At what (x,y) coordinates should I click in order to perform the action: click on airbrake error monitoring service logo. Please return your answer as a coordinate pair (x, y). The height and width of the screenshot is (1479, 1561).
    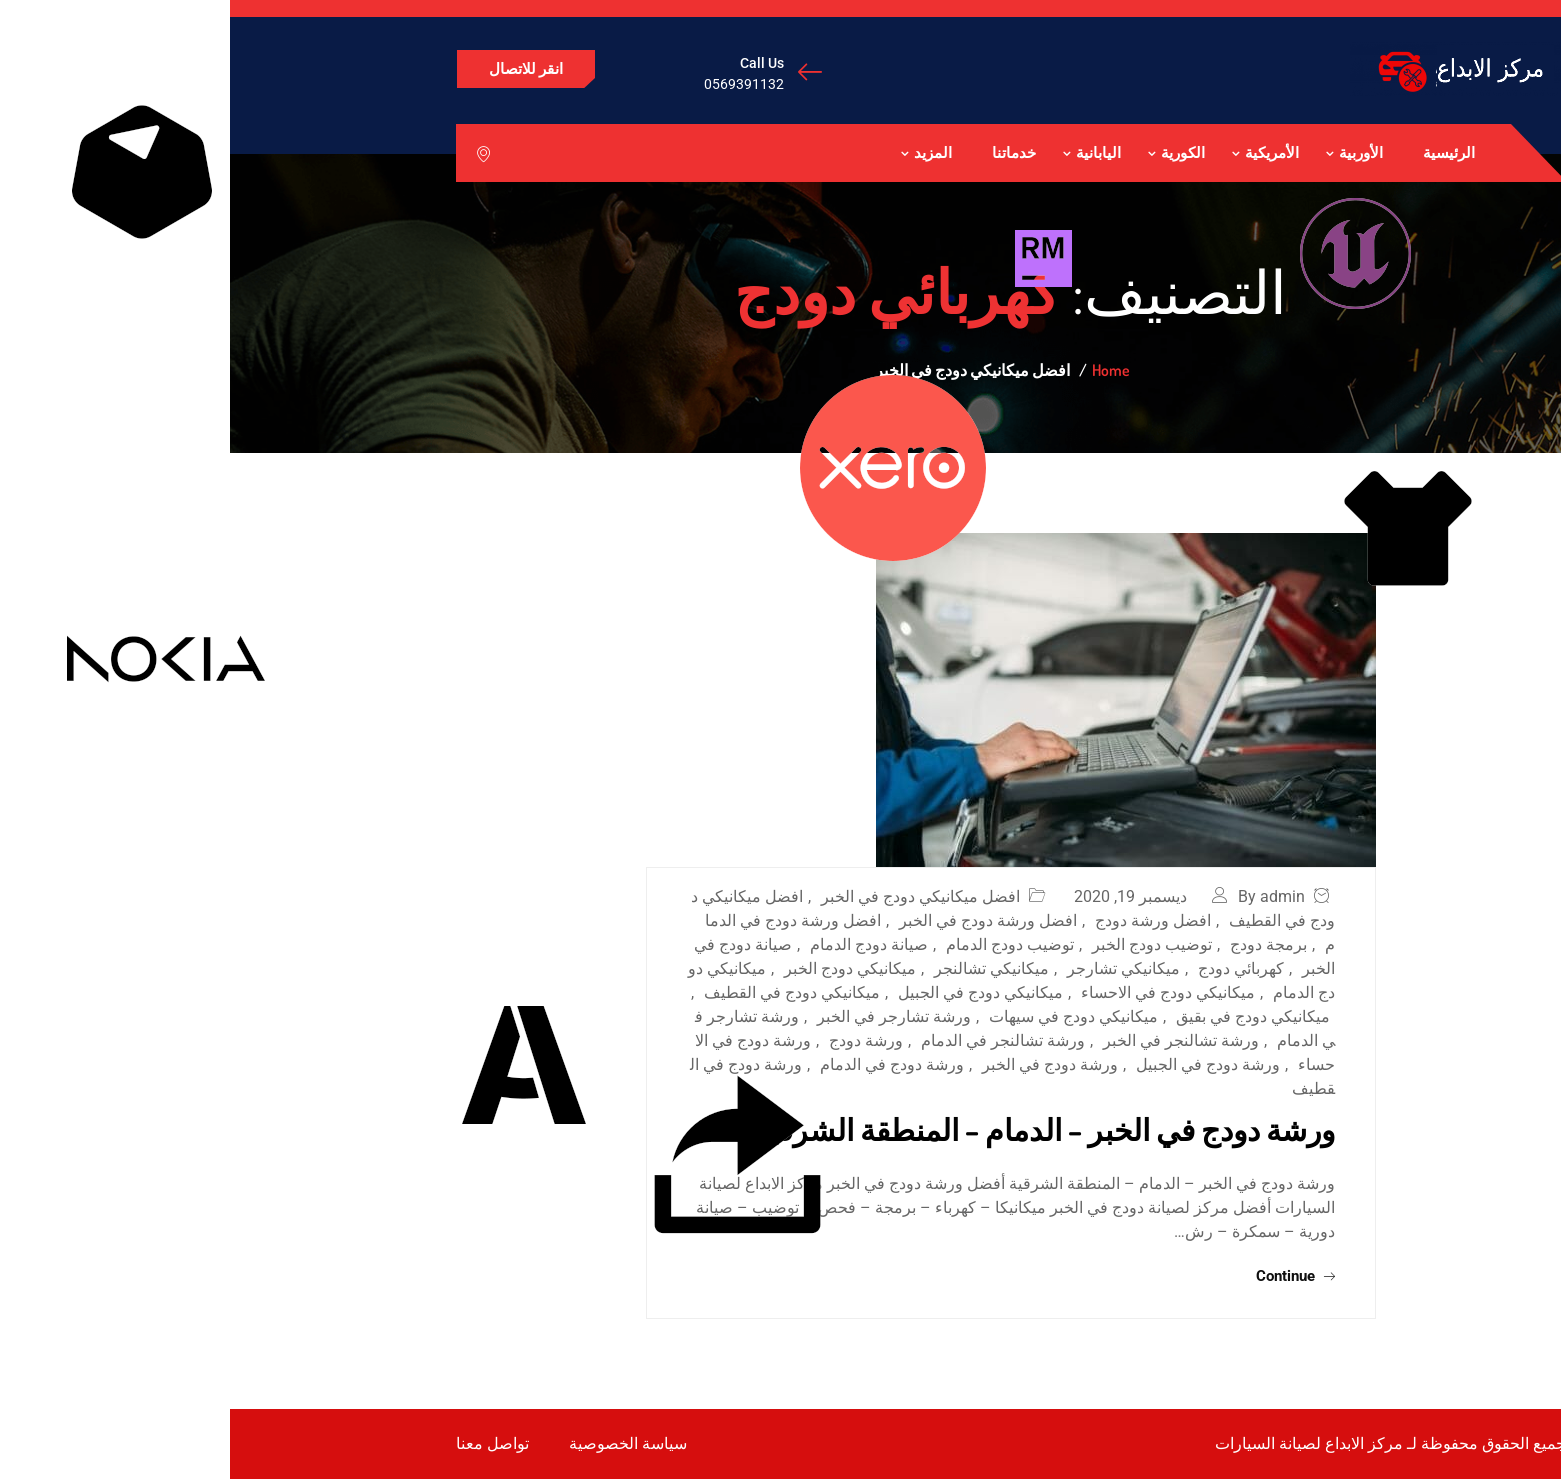
    Looking at the image, I should click on (524, 1065).